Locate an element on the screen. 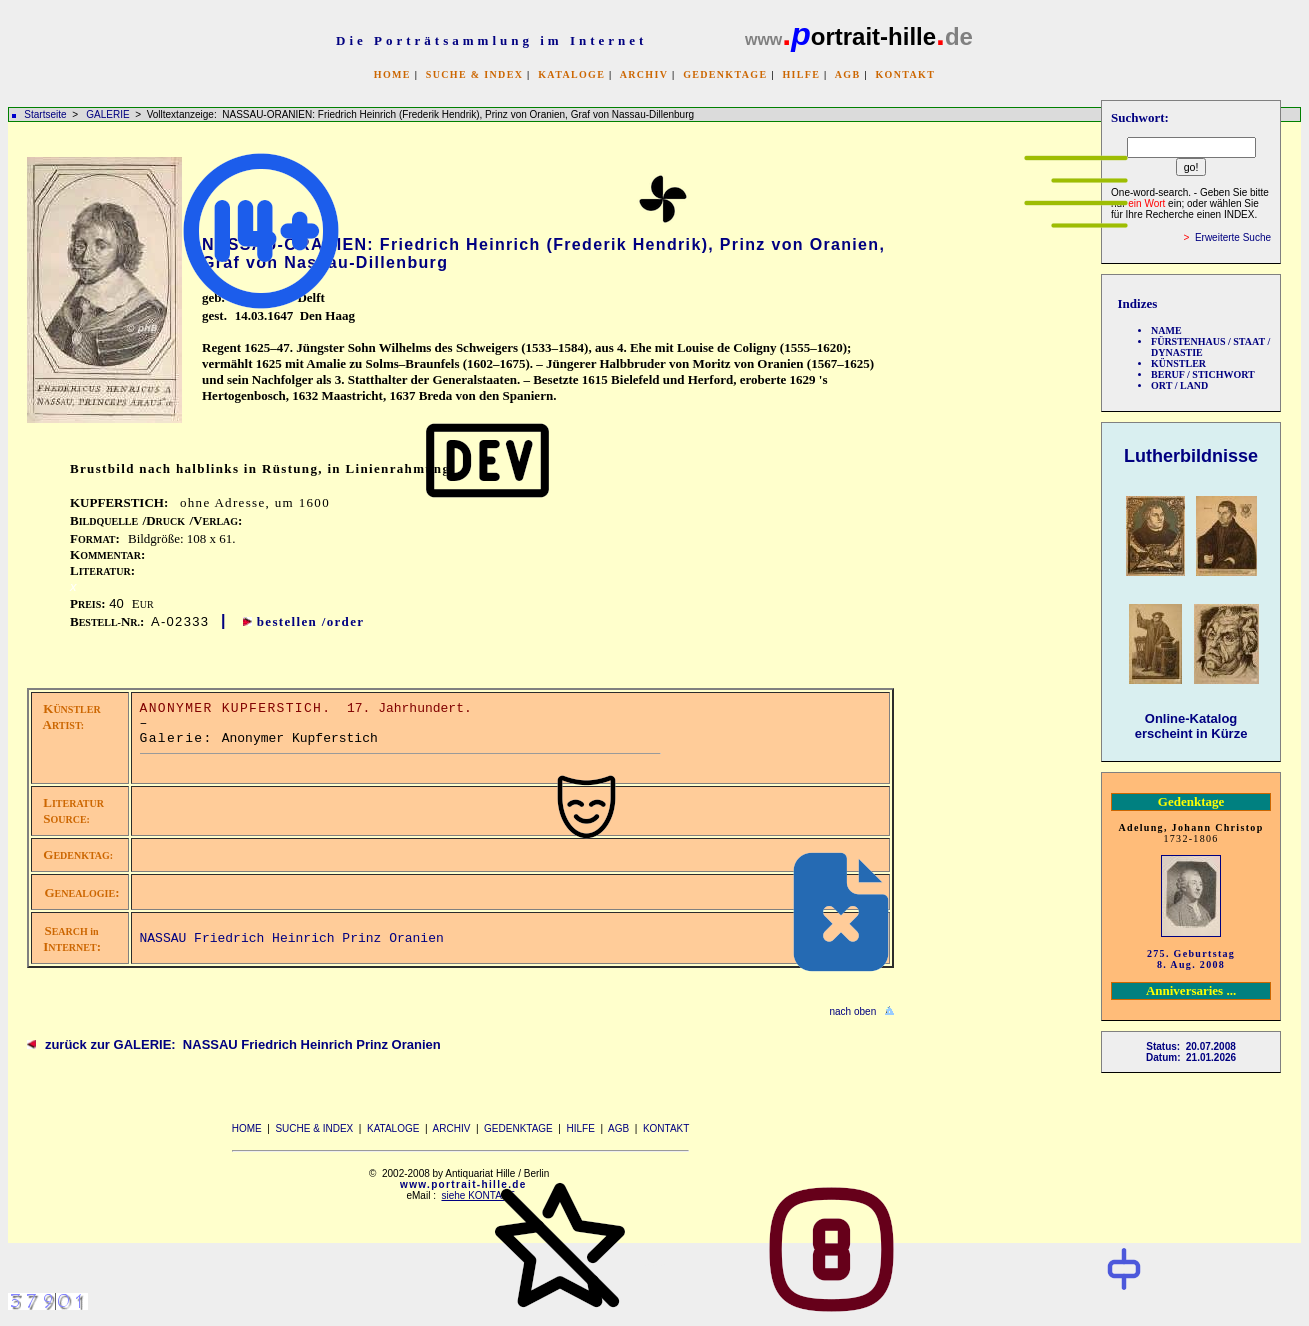 The height and width of the screenshot is (1326, 1309). access toys or games category is located at coordinates (663, 199).